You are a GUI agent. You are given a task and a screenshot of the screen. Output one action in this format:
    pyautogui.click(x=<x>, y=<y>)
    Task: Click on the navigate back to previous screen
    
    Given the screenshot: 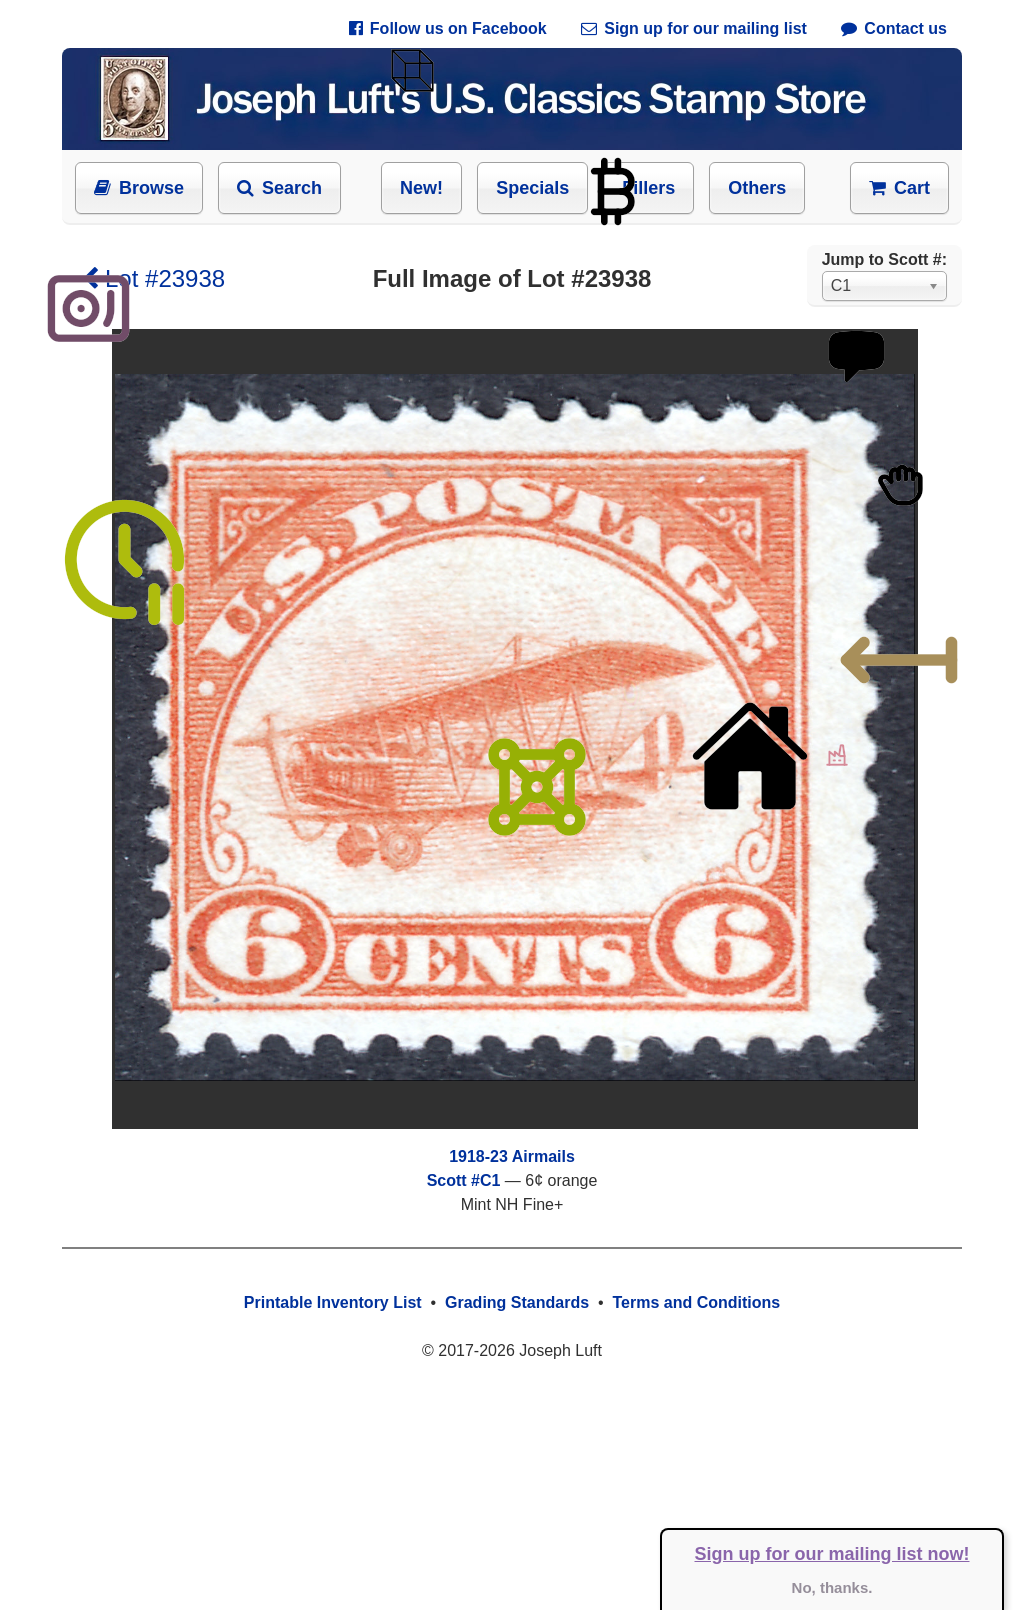 What is the action you would take?
    pyautogui.click(x=899, y=660)
    